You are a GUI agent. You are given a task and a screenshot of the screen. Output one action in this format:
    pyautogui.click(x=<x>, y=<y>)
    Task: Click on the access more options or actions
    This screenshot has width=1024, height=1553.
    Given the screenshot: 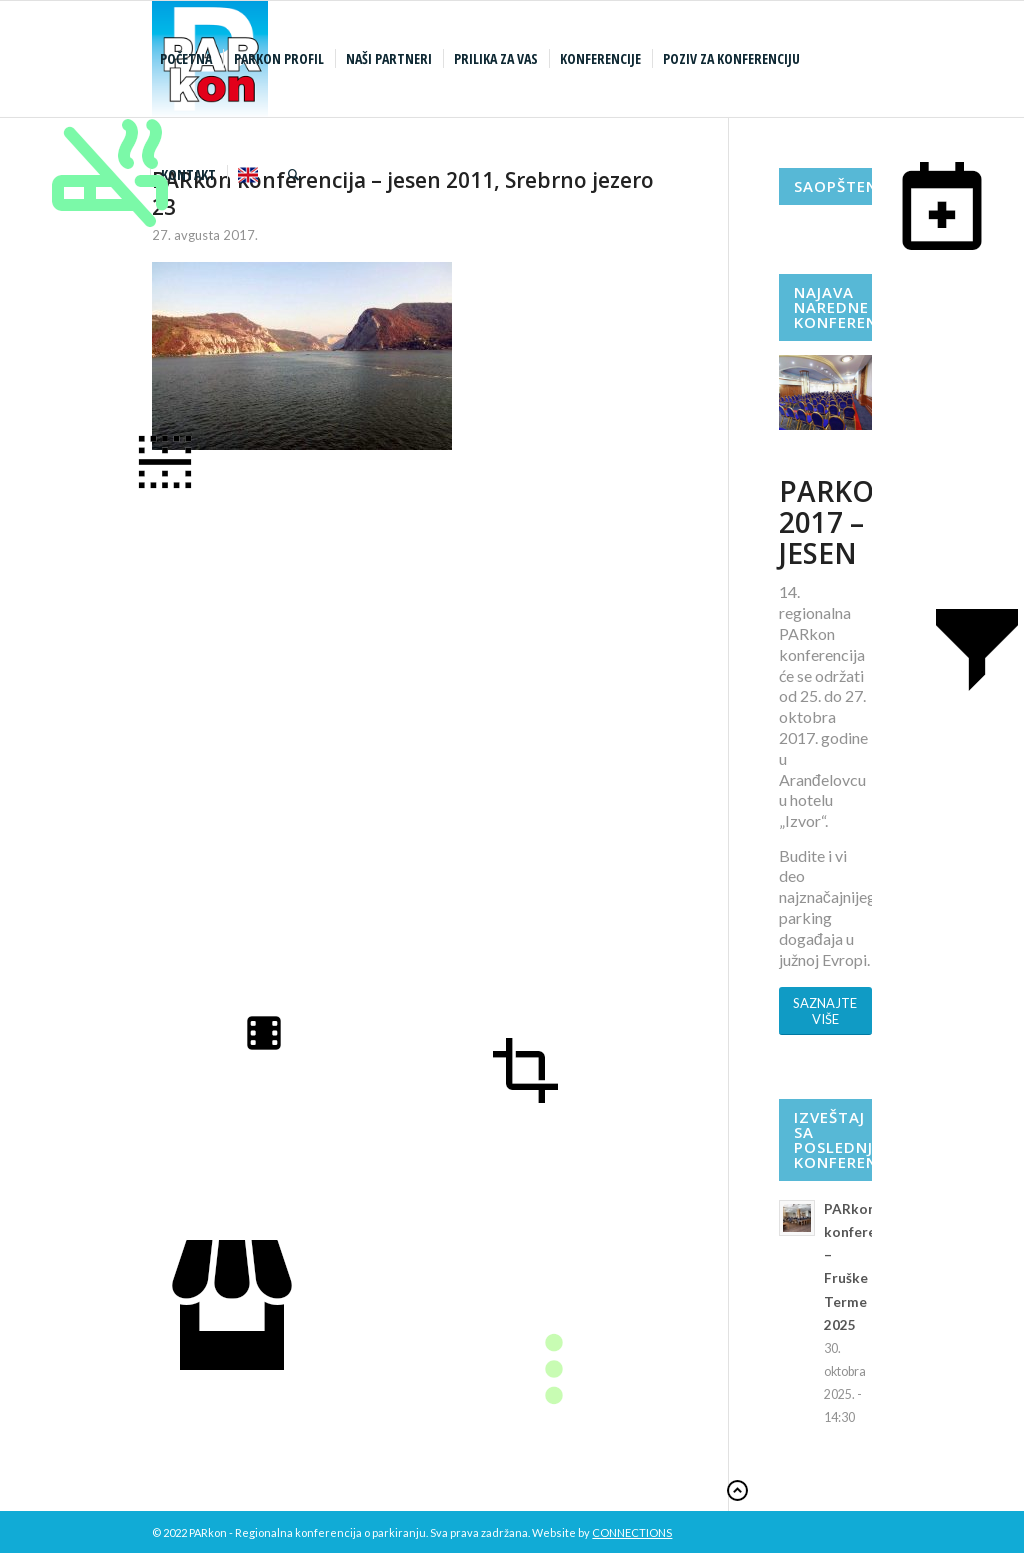 What is the action you would take?
    pyautogui.click(x=554, y=1369)
    